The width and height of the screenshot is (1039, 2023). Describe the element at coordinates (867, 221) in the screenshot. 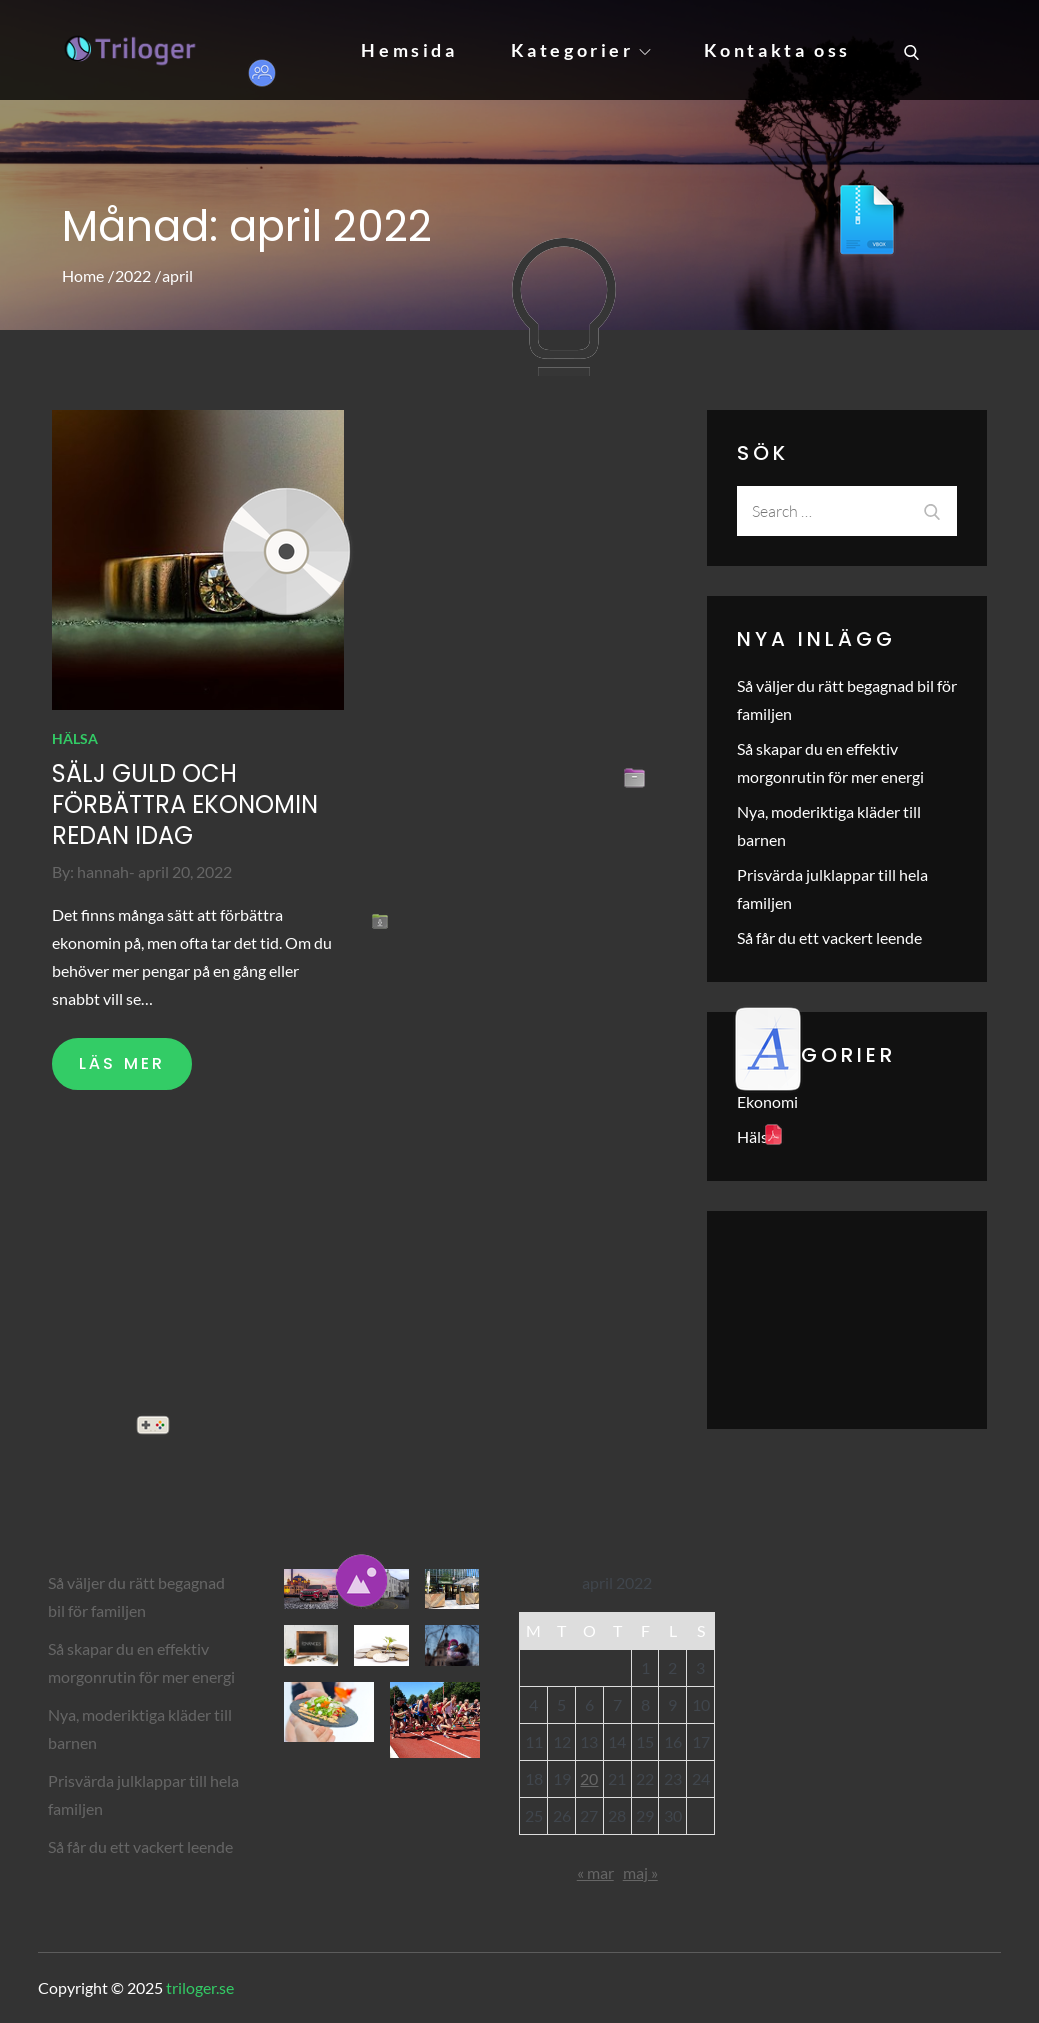

I see `a VirtualBox virtual machine configuration file` at that location.